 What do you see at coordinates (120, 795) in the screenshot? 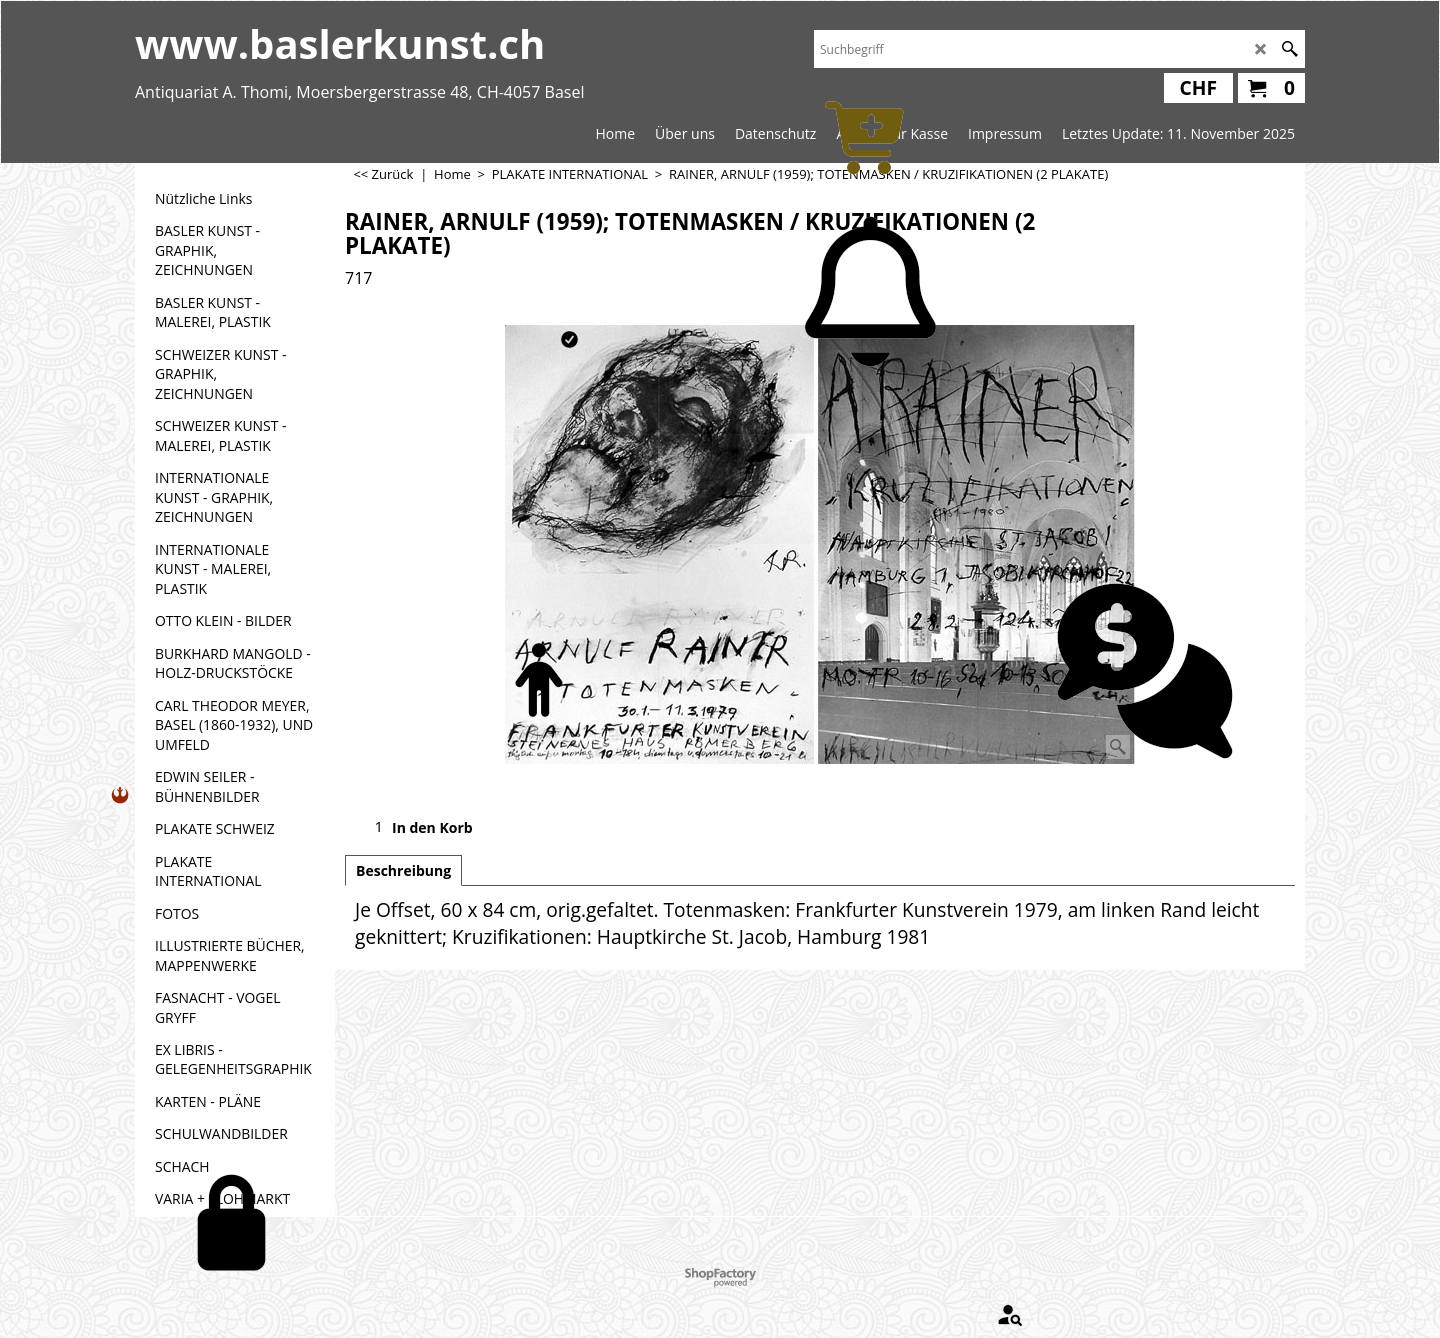
I see `Star Wars Rebel Alliance logo` at bounding box center [120, 795].